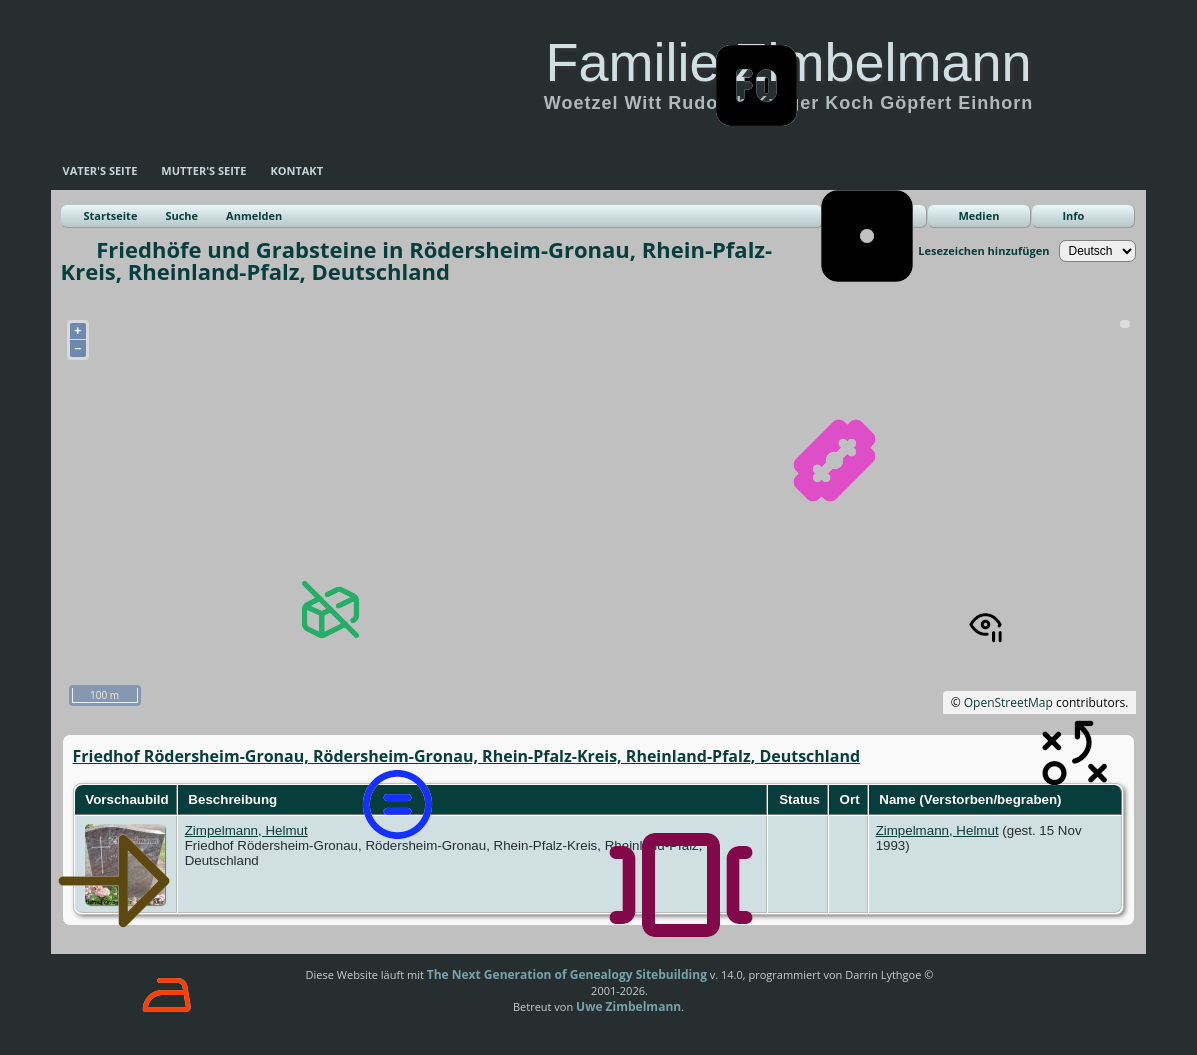  I want to click on navigate through a horizontal image carousel, so click(681, 885).